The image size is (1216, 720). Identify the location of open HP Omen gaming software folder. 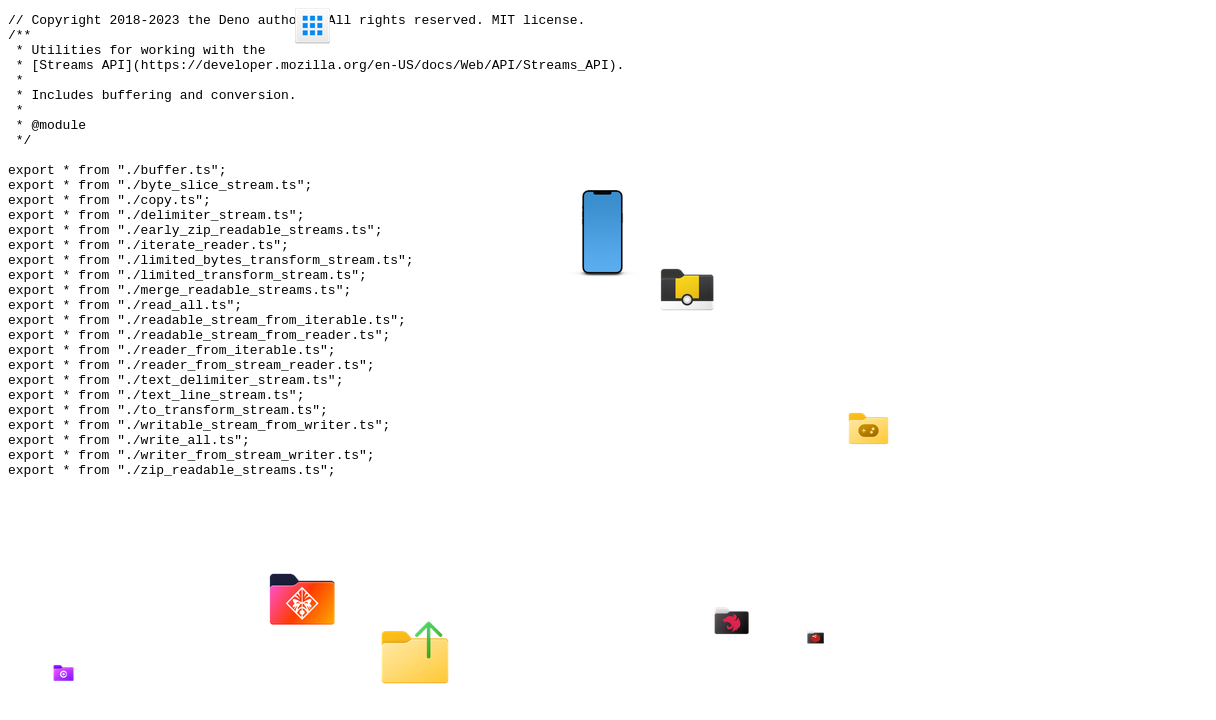
(302, 601).